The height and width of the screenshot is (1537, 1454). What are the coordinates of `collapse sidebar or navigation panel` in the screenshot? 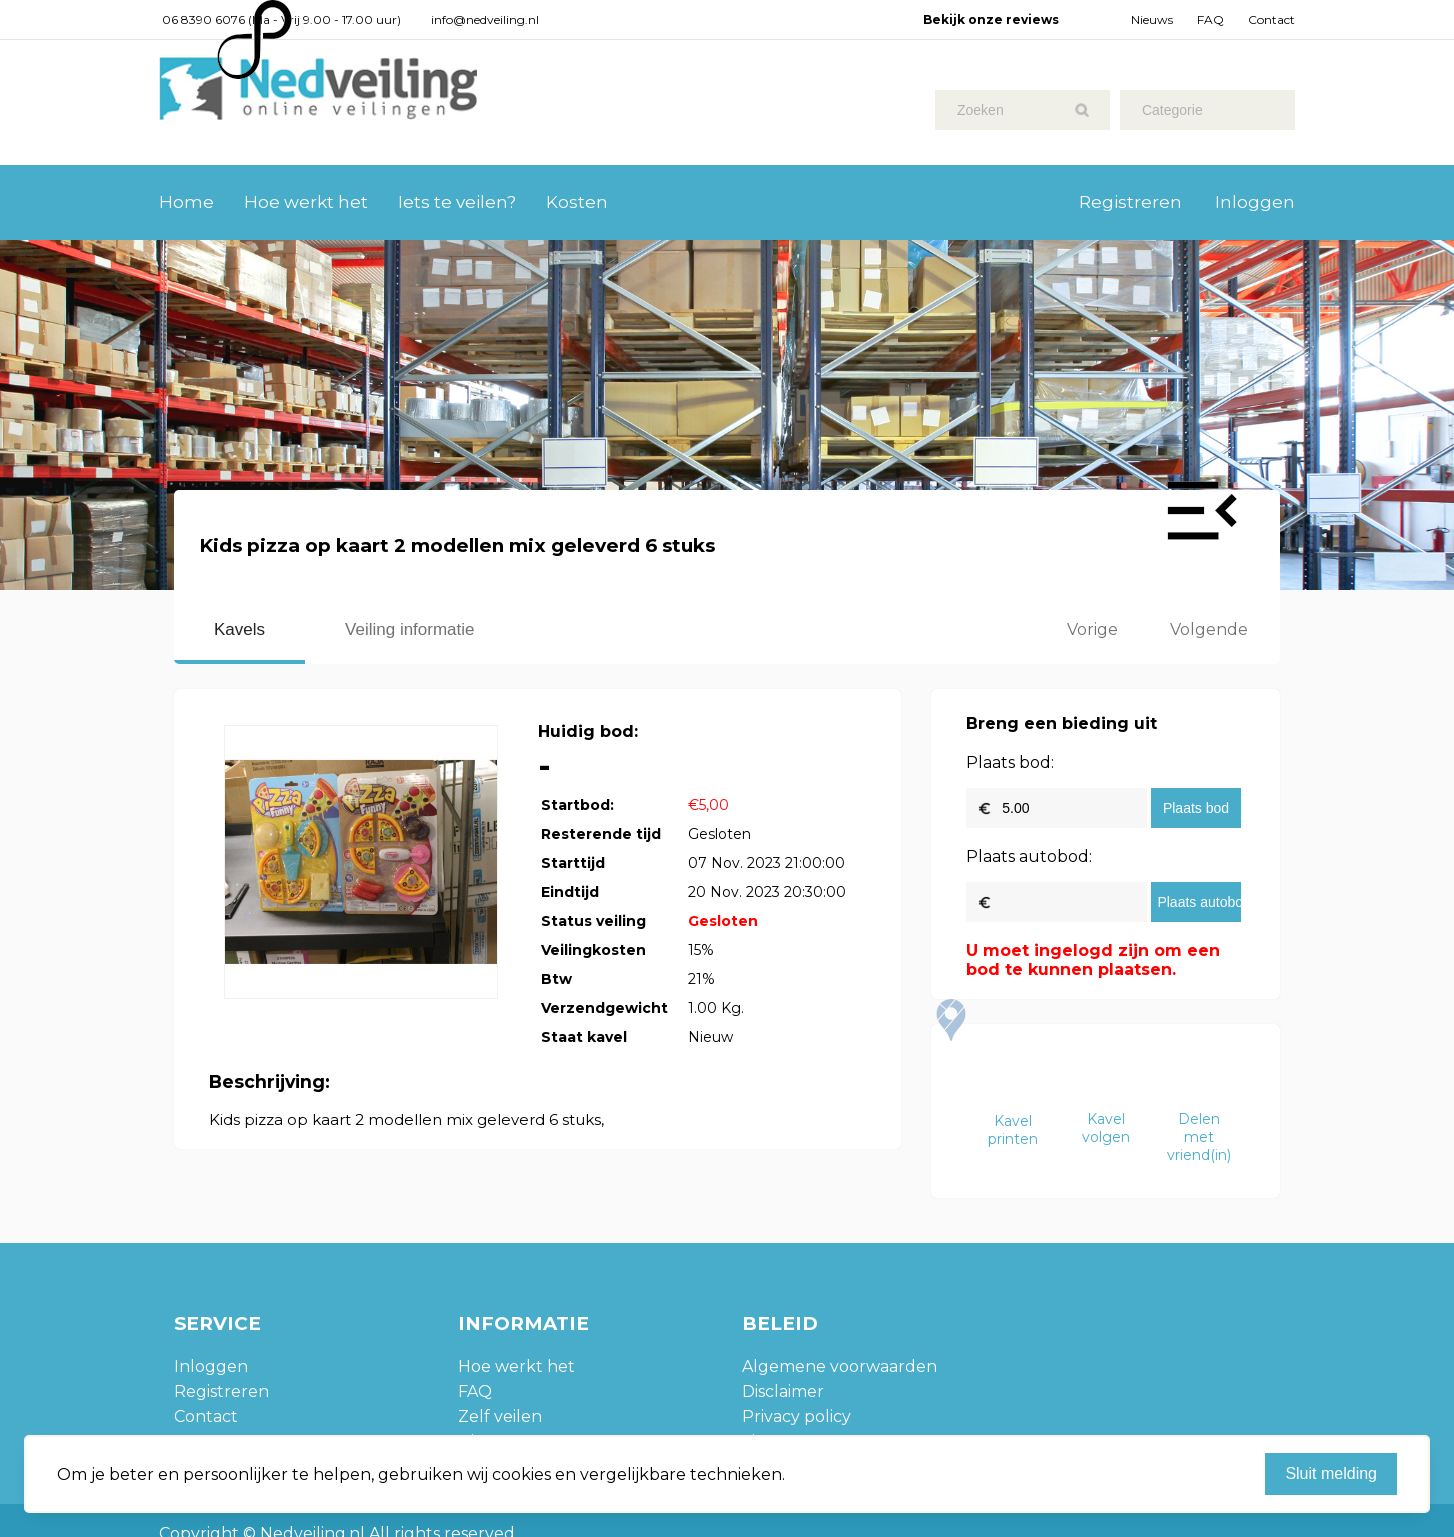 It's located at (1200, 510).